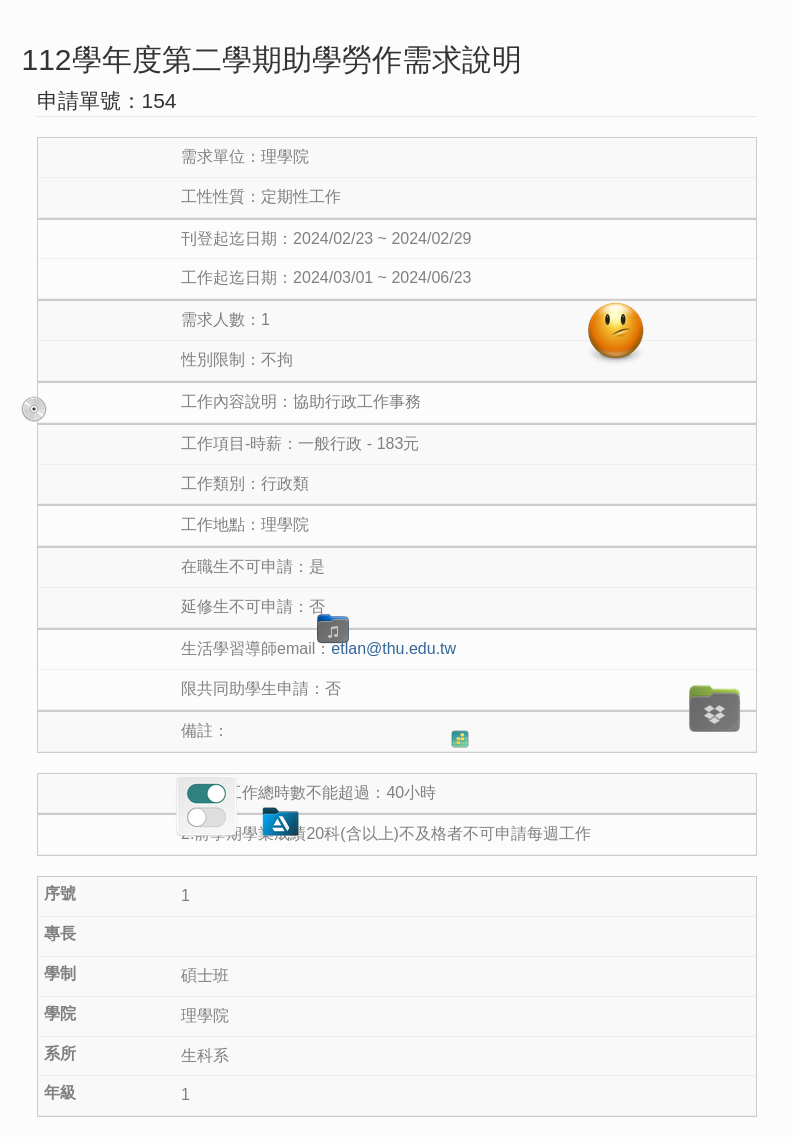 Image resolution: width=793 pixels, height=1137 pixels. Describe the element at coordinates (34, 409) in the screenshot. I see `indicates a CD-R or recordable disc drive` at that location.